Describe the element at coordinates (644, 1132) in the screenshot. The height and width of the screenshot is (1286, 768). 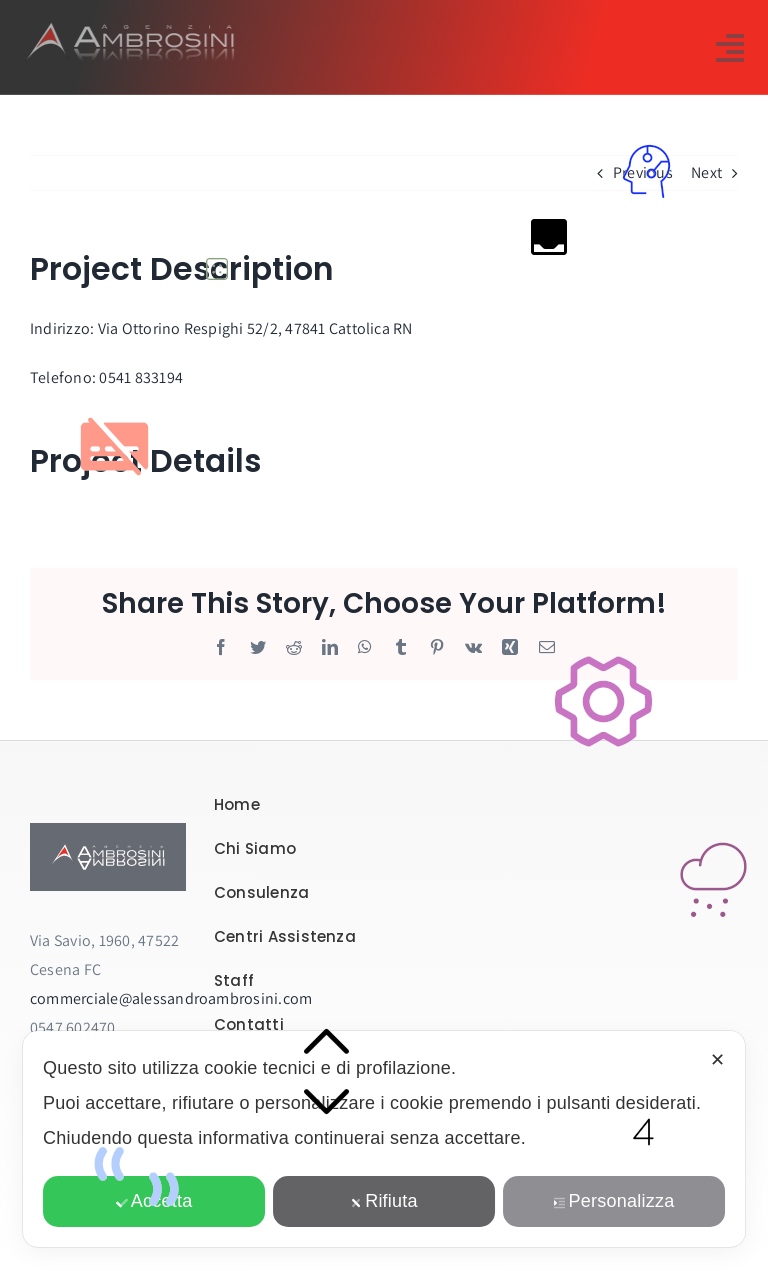
I see `indicates step four in a multi-step process` at that location.